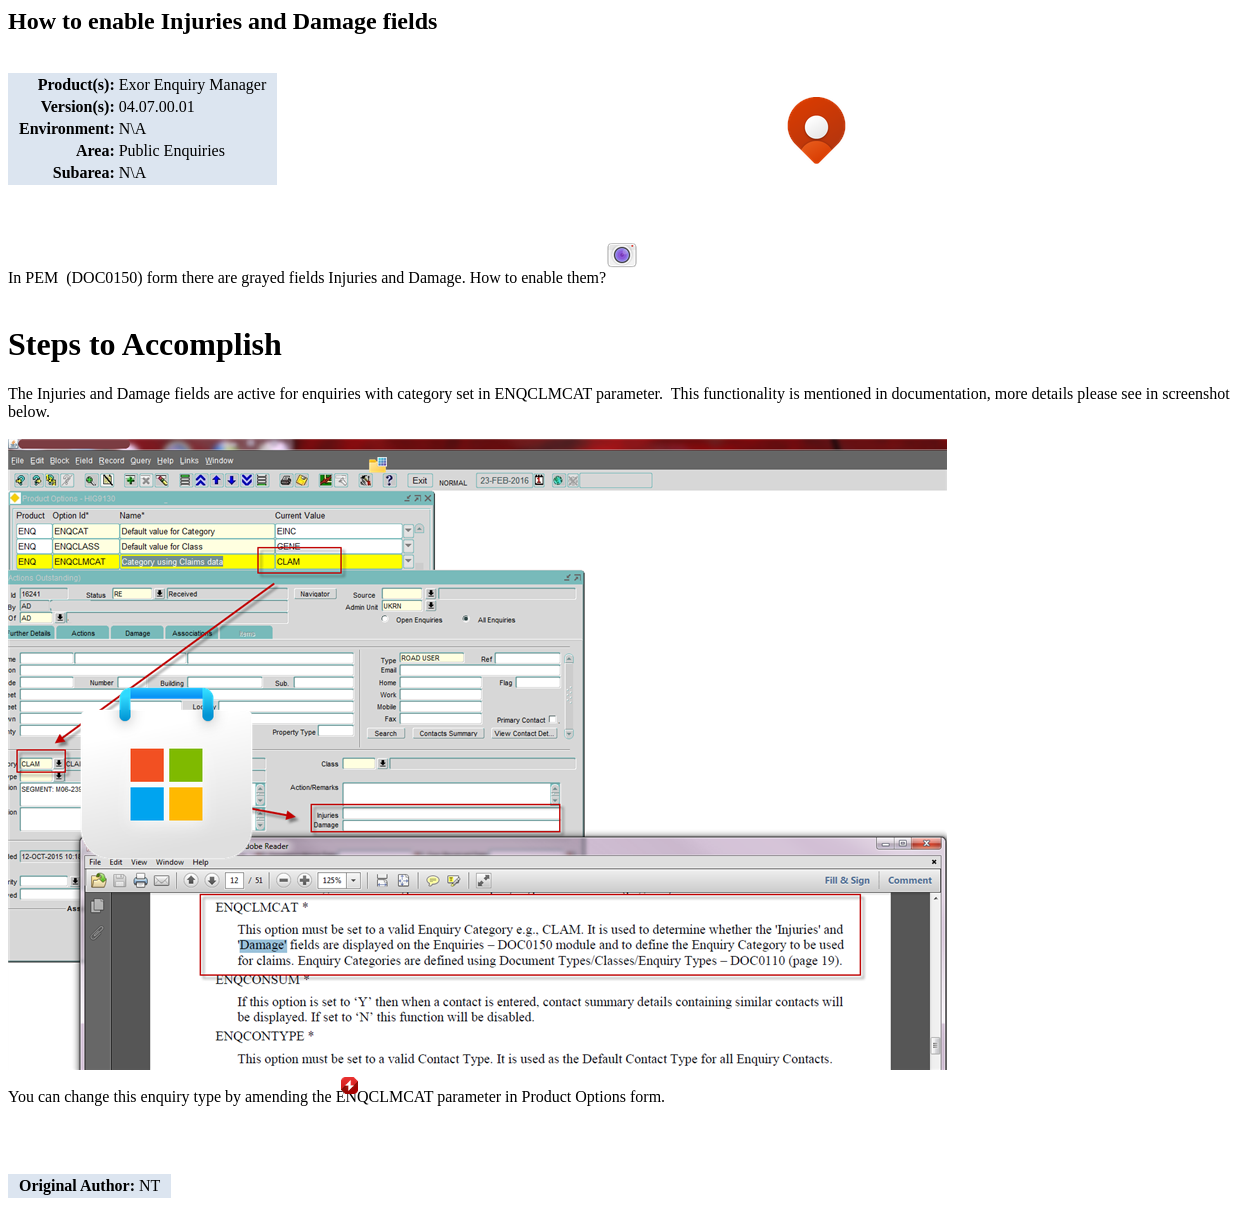  I want to click on access folder settings and preferences, so click(377, 466).